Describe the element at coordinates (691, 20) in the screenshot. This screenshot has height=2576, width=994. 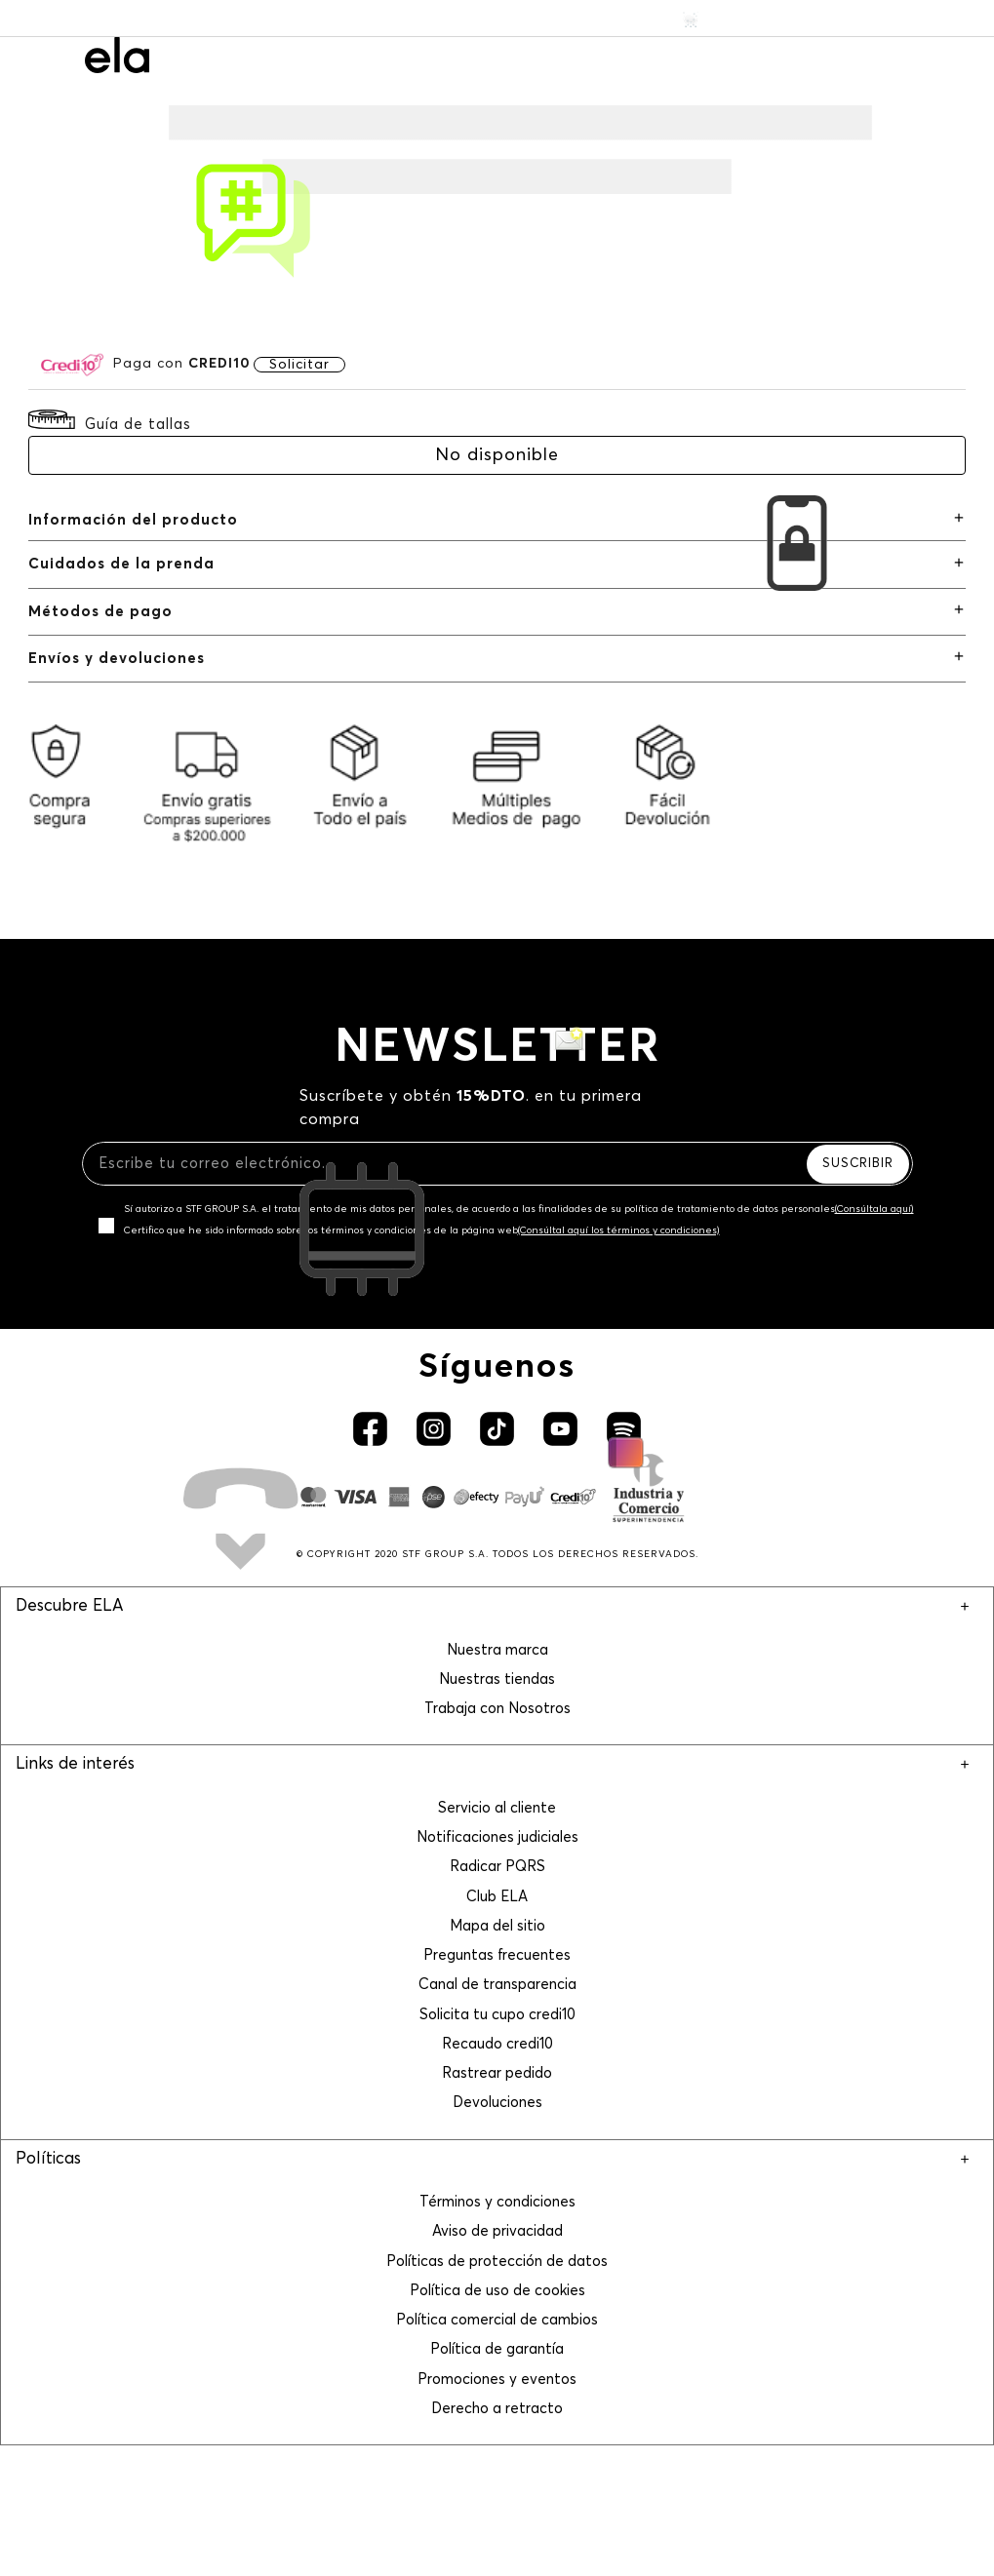
I see `indicates snowy weather conditions at night` at that location.